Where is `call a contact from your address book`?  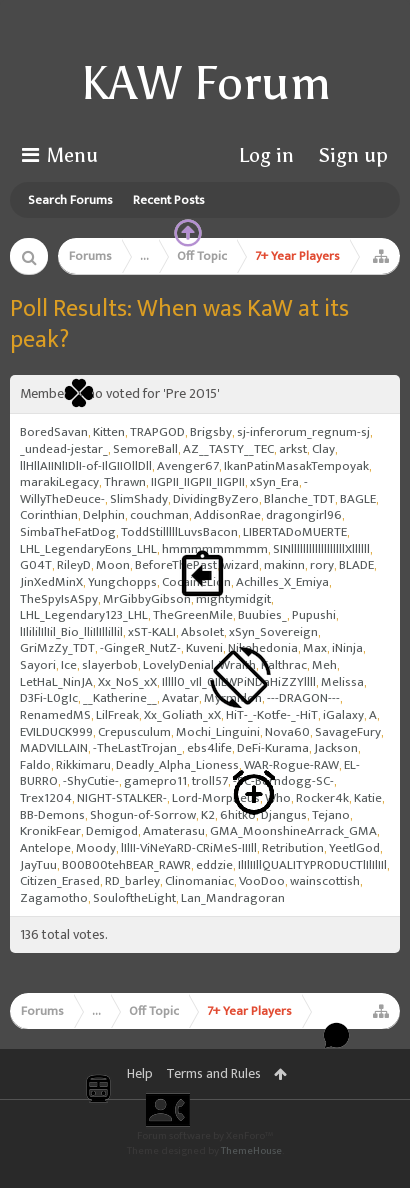 call a contact from your address book is located at coordinates (168, 1110).